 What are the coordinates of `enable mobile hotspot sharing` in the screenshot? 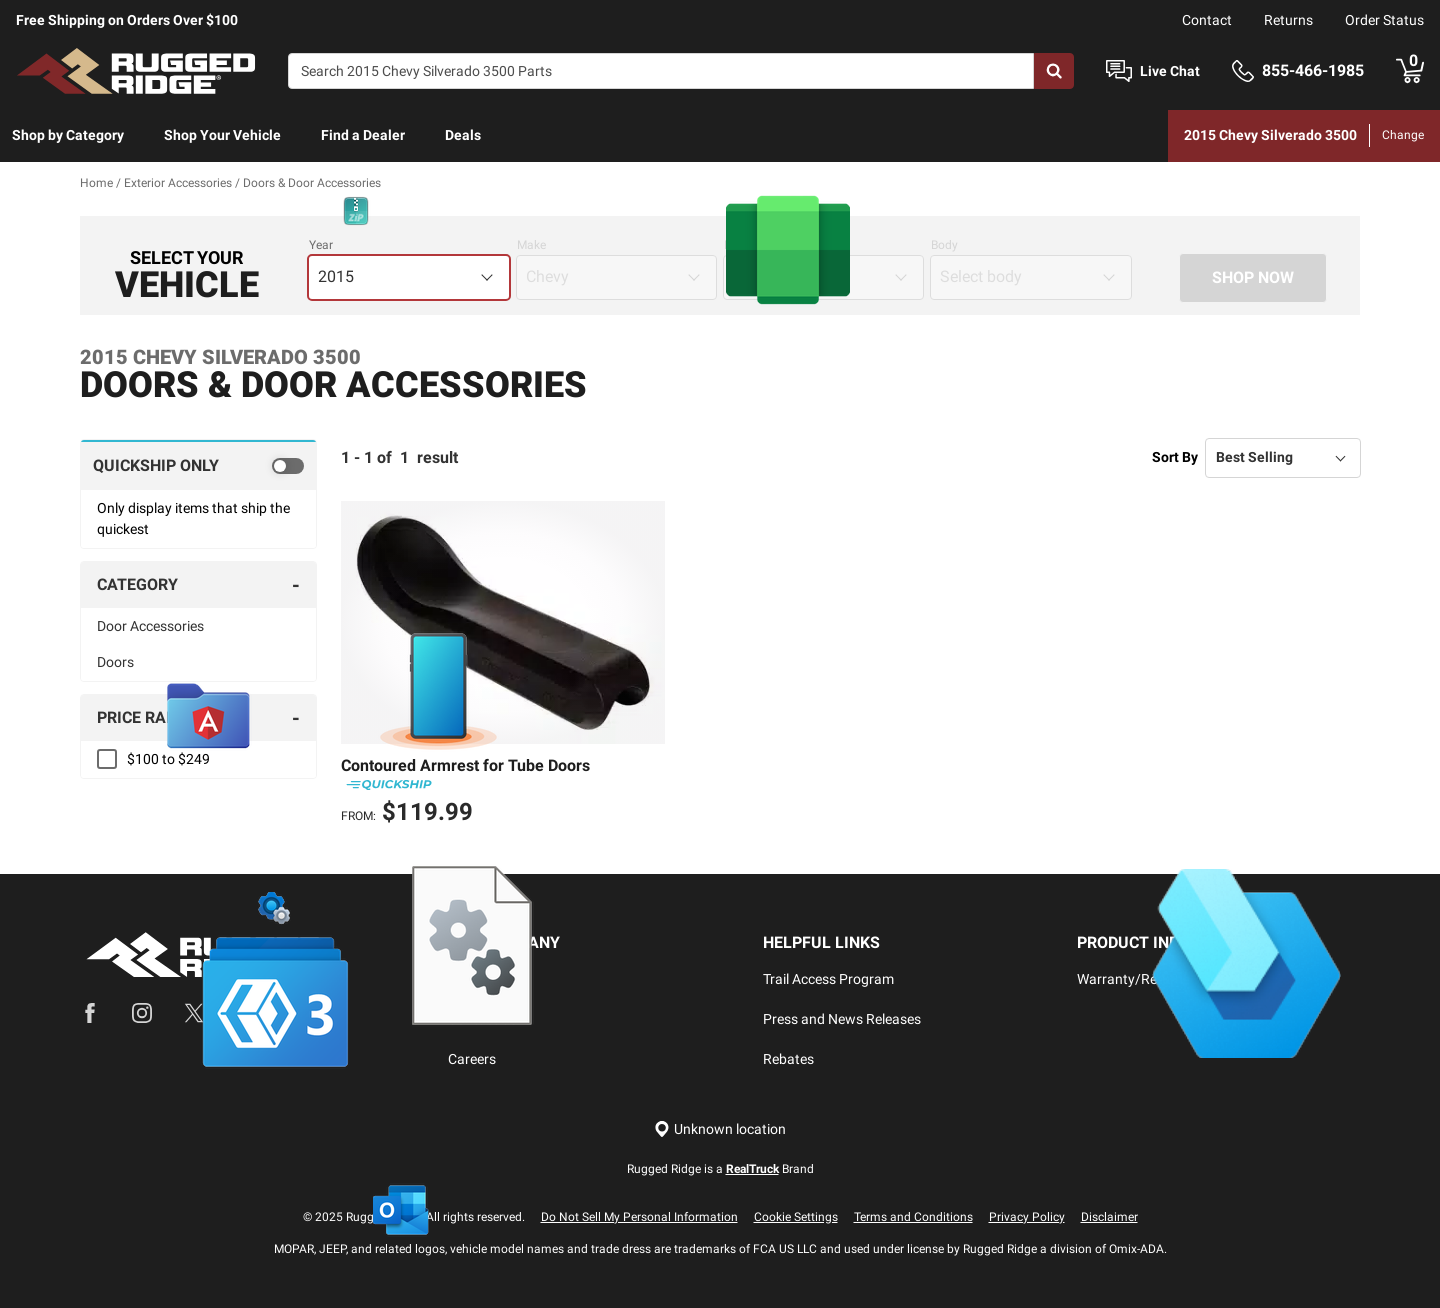 It's located at (438, 691).